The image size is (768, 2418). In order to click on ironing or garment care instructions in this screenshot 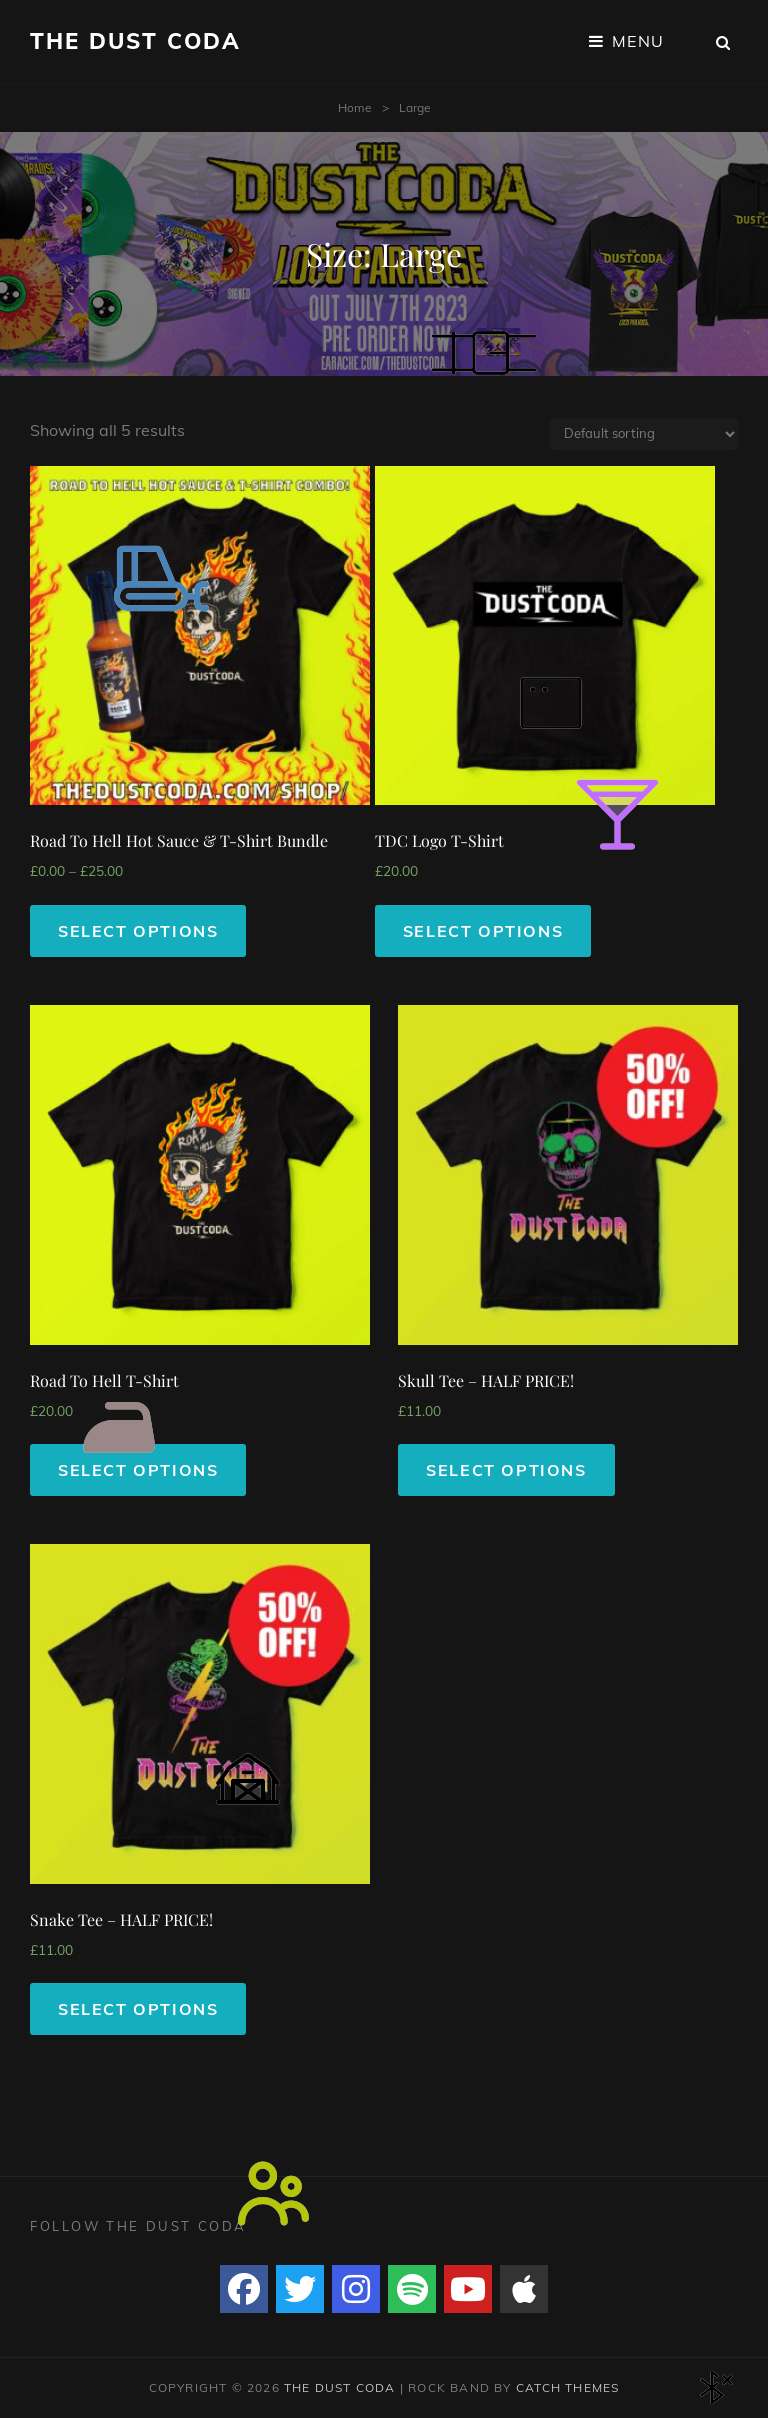, I will do `click(119, 1427)`.